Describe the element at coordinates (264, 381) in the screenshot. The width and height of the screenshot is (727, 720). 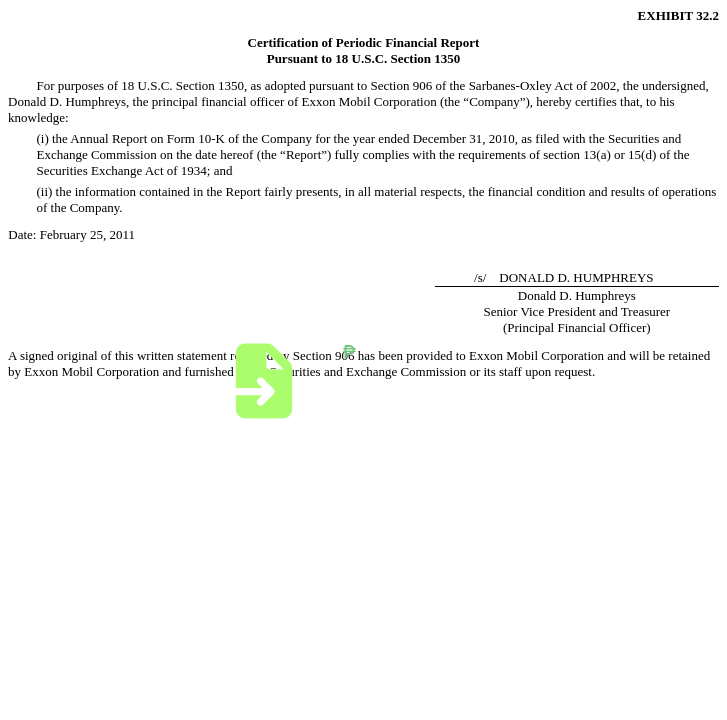
I see `import a file from another location` at that location.